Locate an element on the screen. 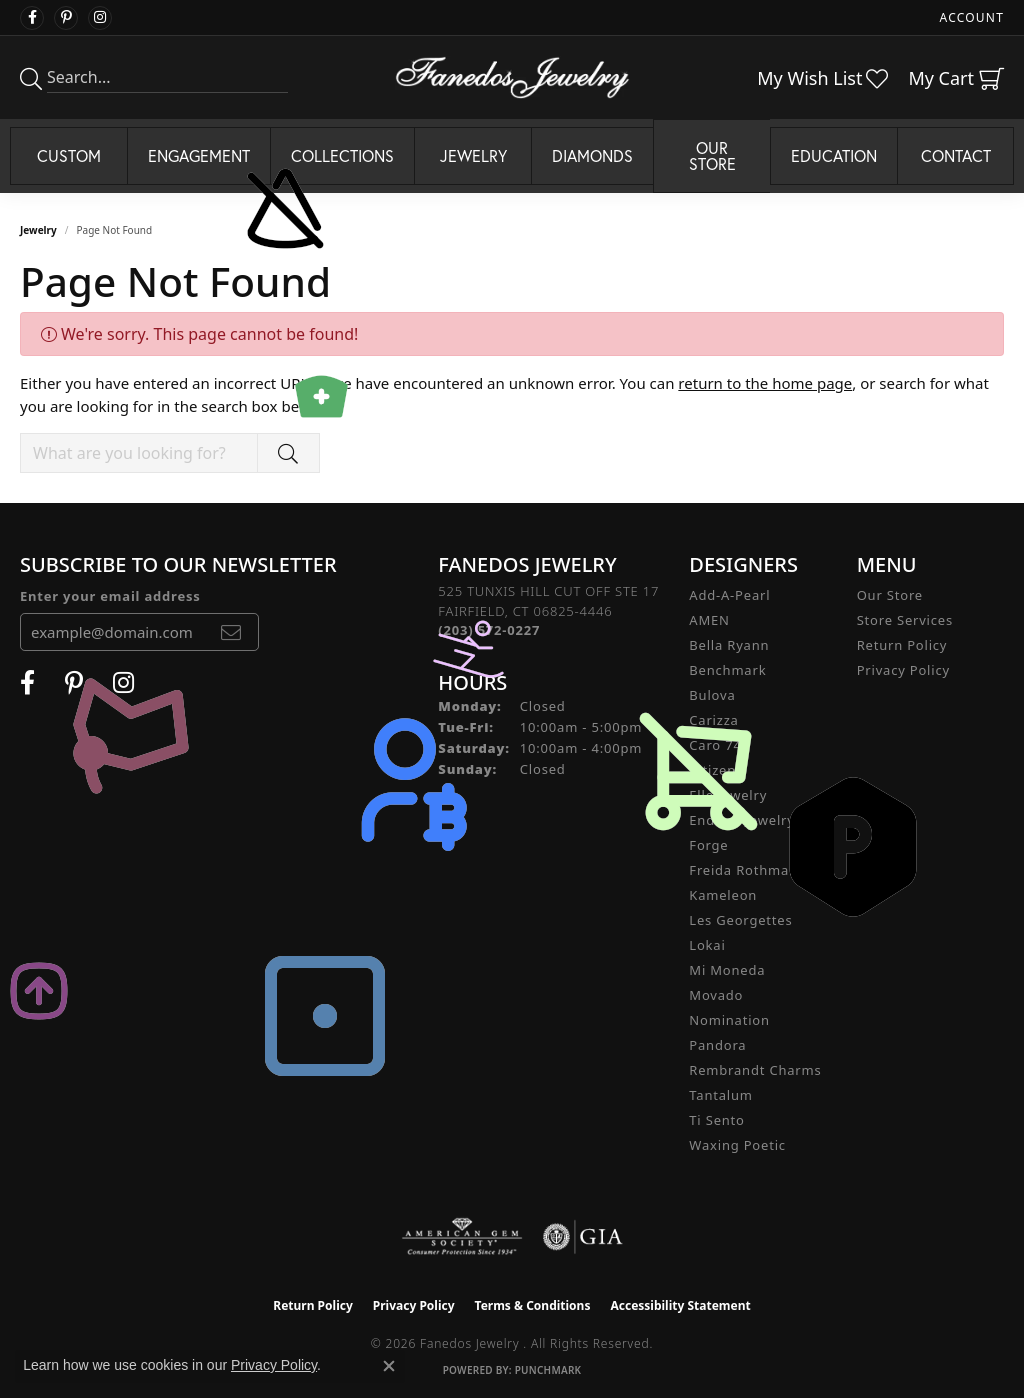  access ski resort or winter sports information is located at coordinates (468, 650).